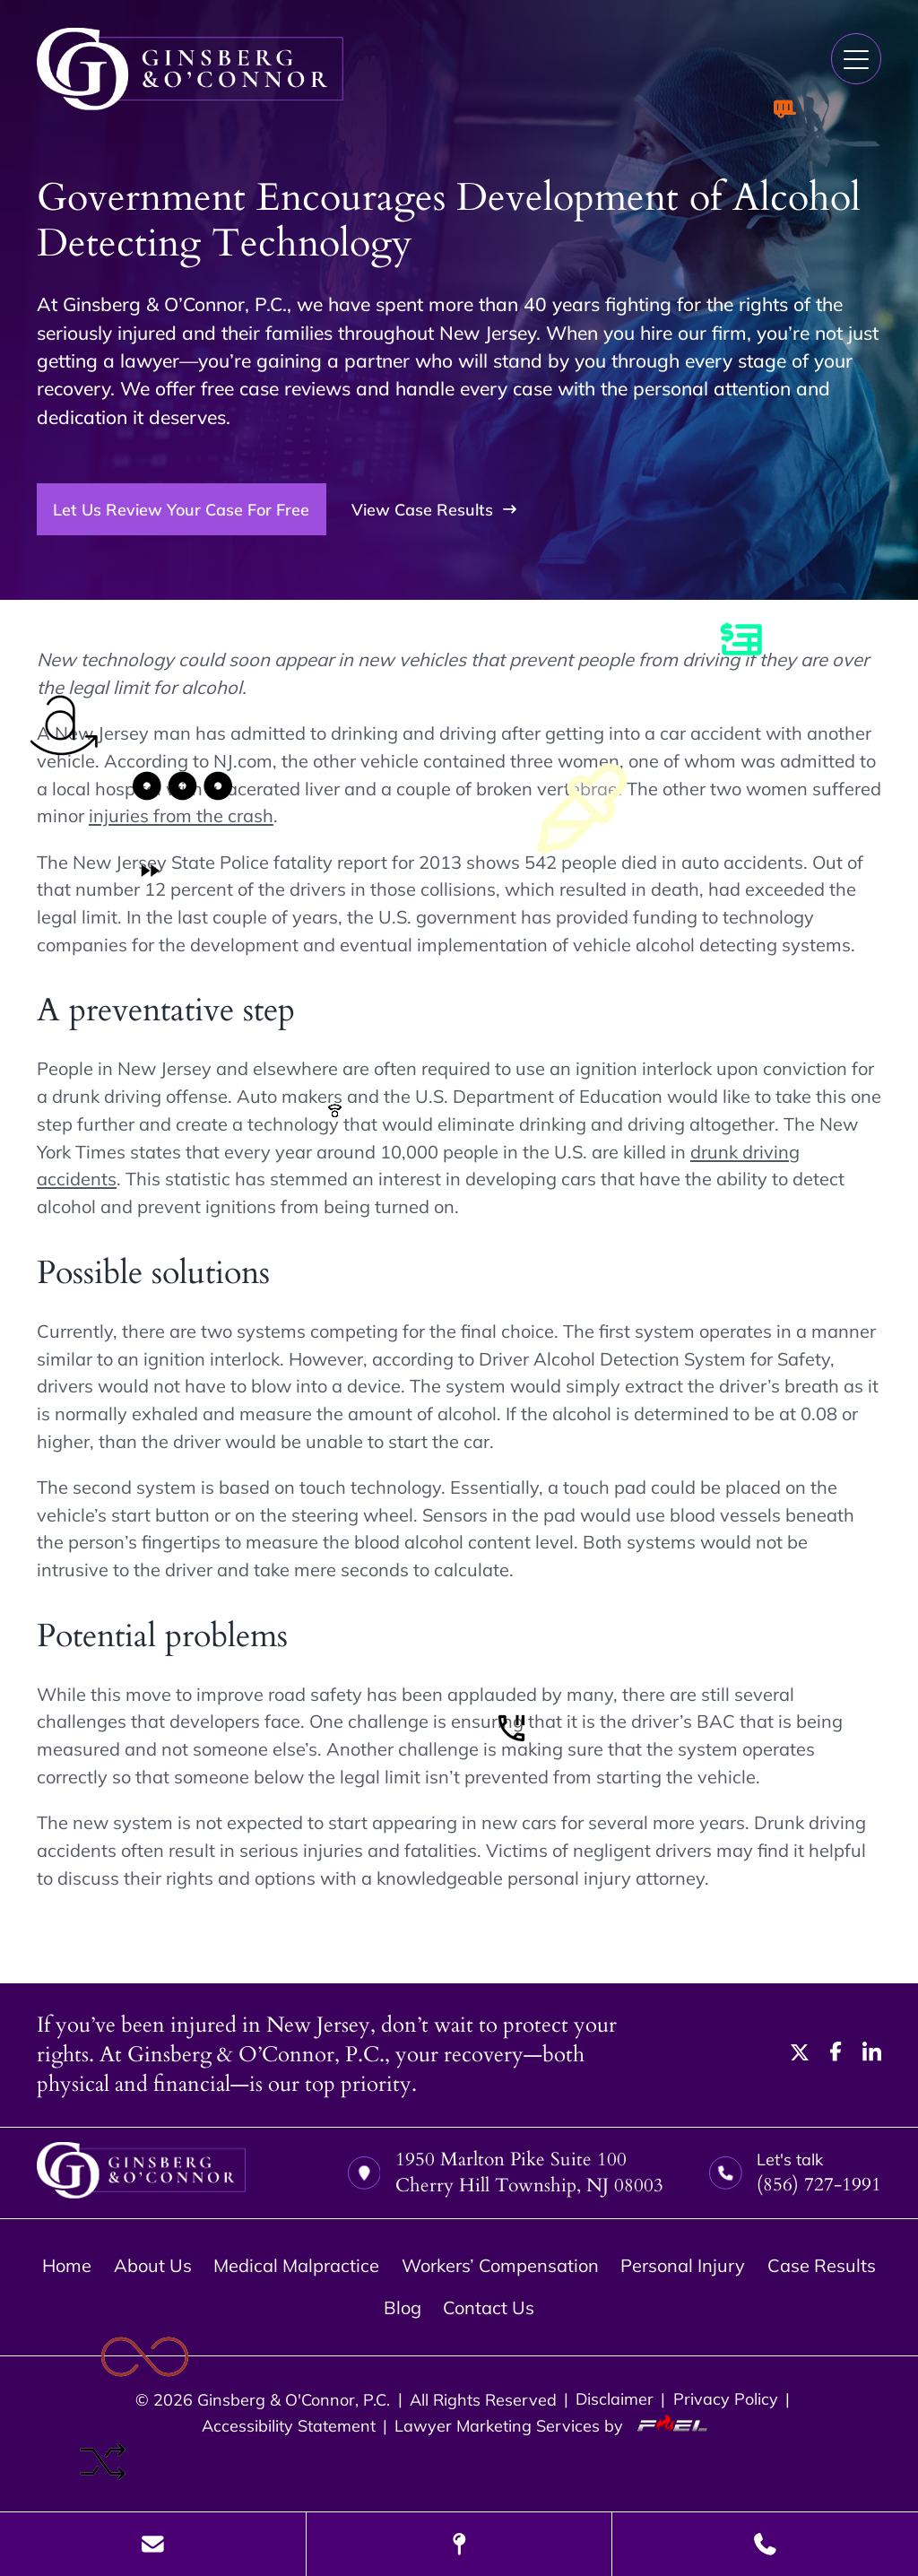 The height and width of the screenshot is (2576, 918). Describe the element at coordinates (101, 2461) in the screenshot. I see `shuffle playlist or queue order` at that location.